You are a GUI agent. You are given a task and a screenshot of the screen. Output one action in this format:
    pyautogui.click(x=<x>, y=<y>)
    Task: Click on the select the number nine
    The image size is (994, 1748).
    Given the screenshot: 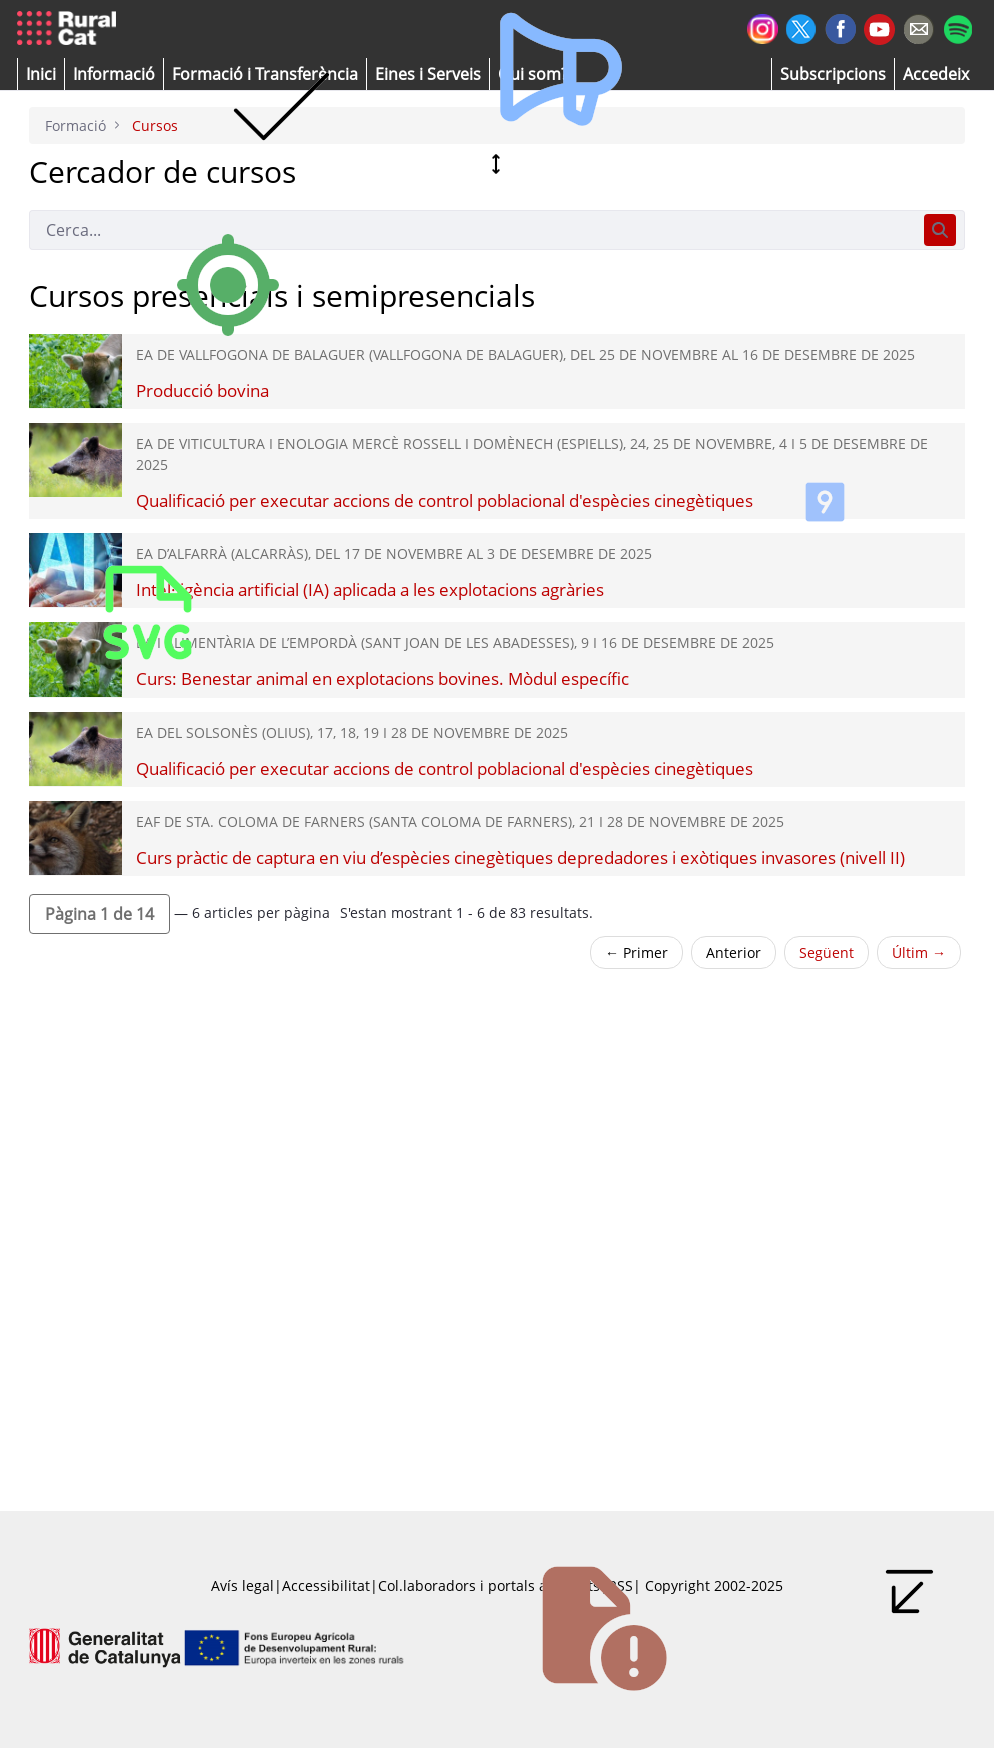 What is the action you would take?
    pyautogui.click(x=825, y=502)
    